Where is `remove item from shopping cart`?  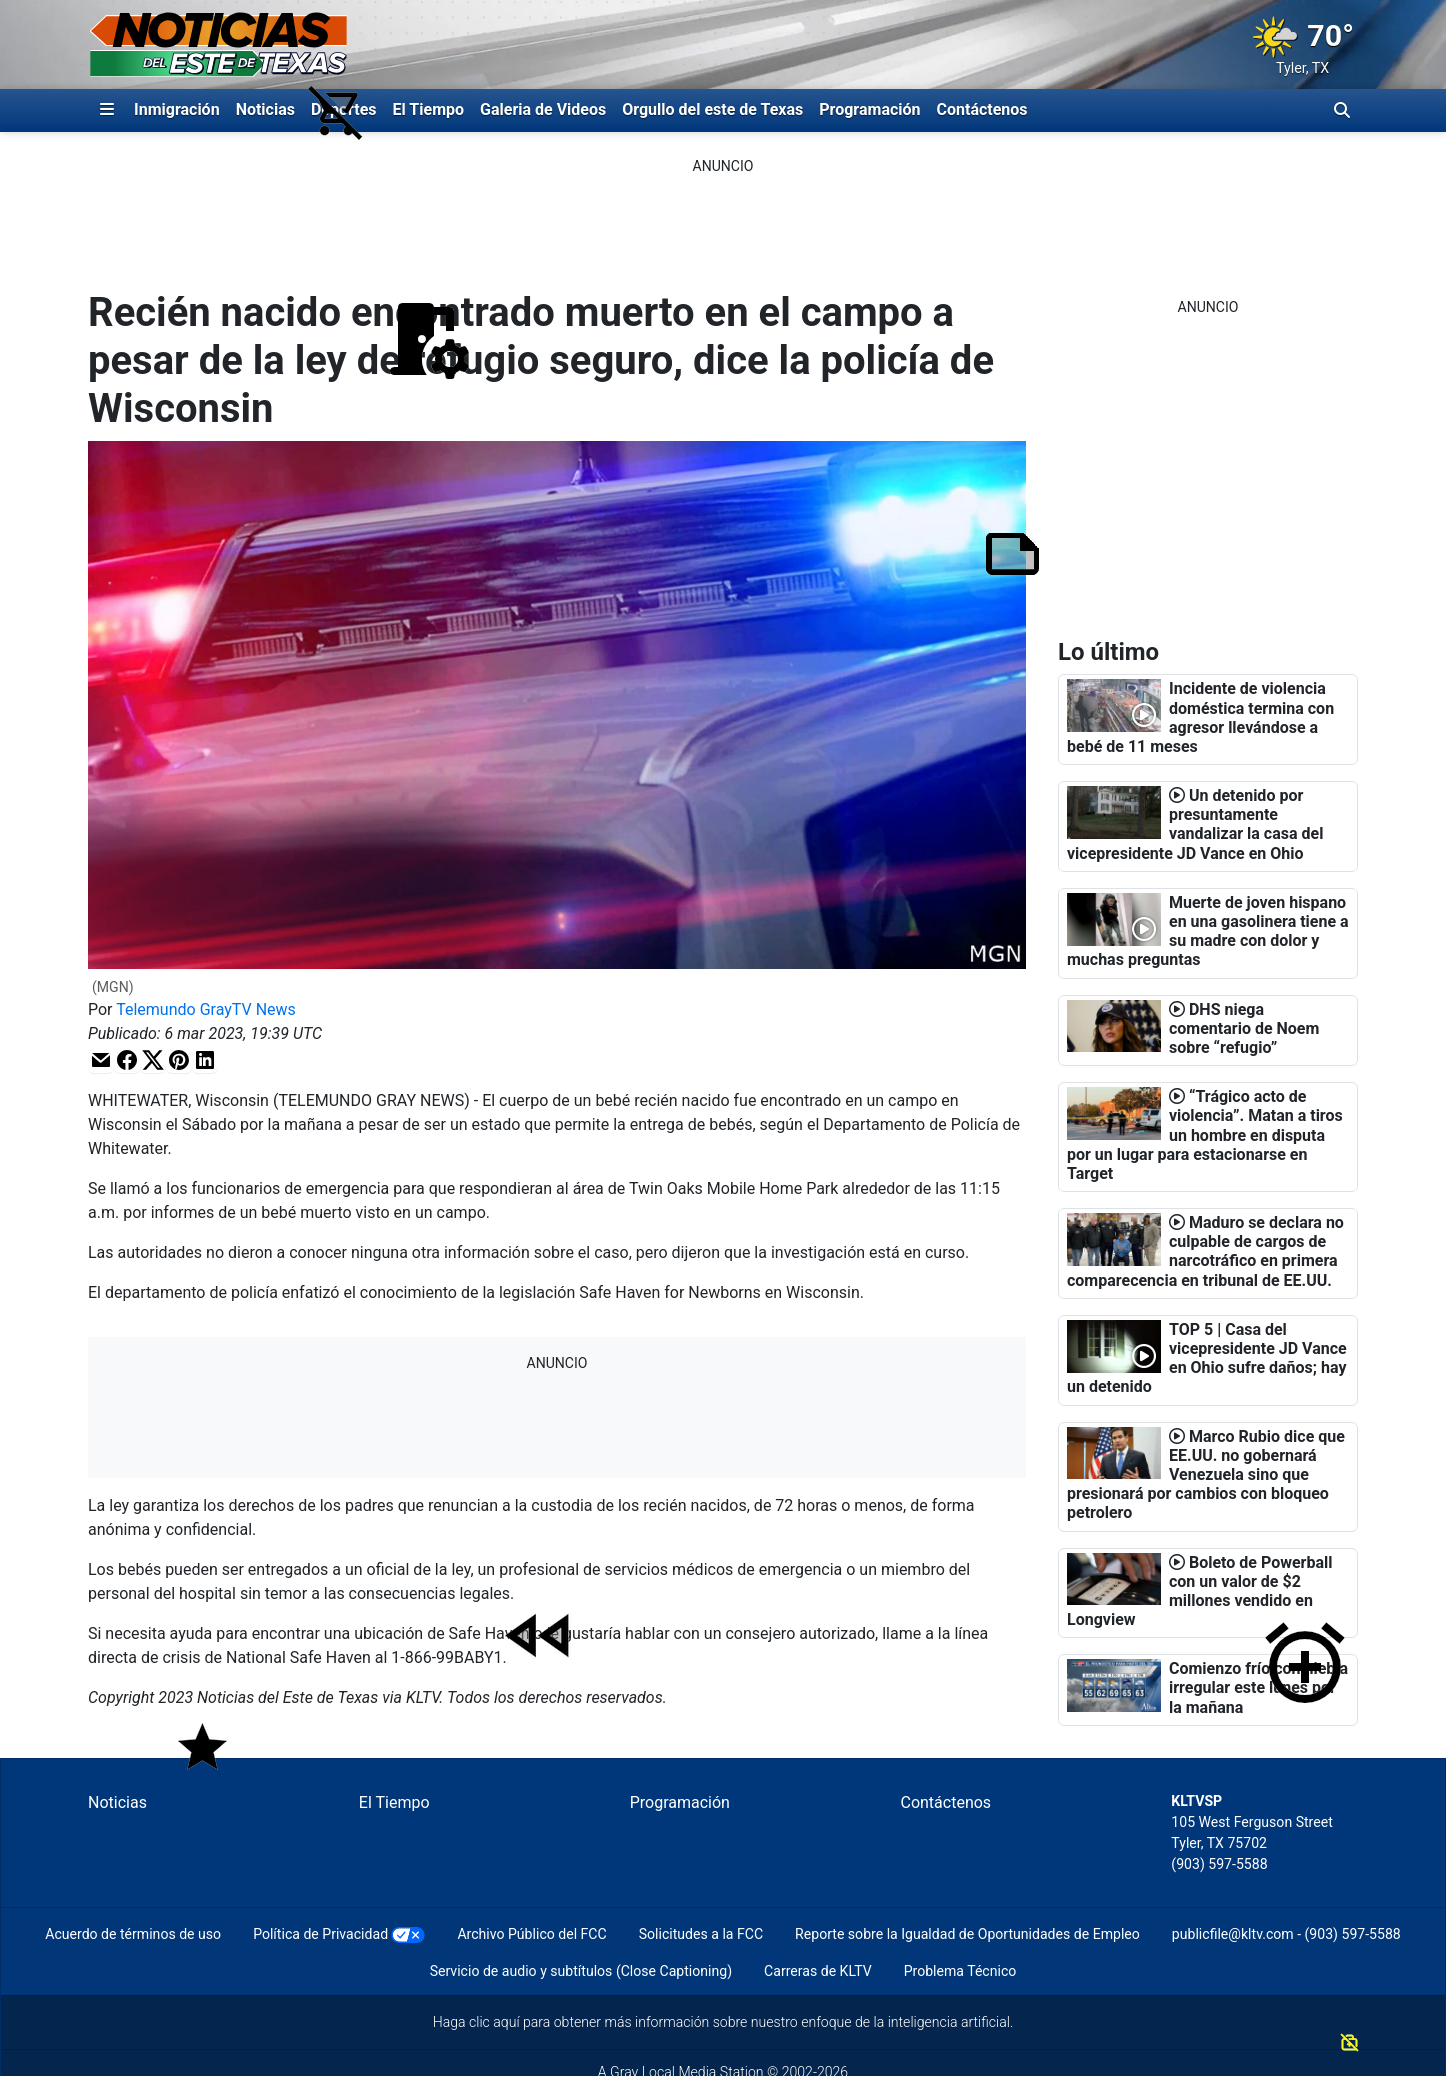
remove item from shopping cart is located at coordinates (336, 111).